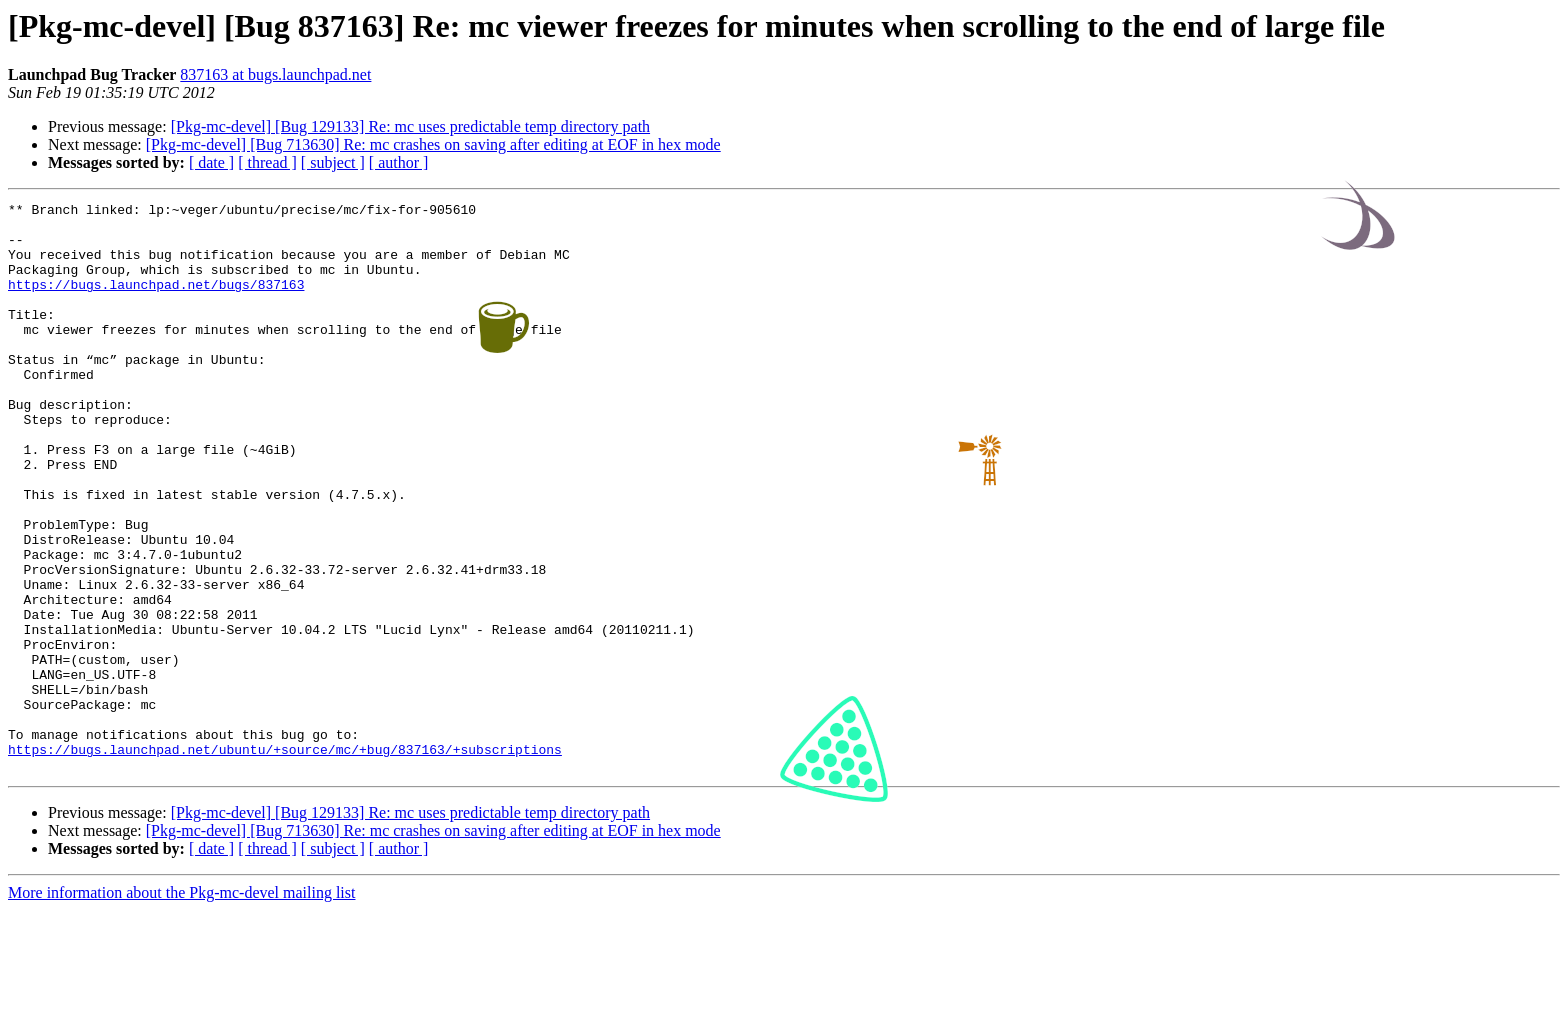 The width and height of the screenshot is (1568, 1024). I want to click on windmill or wind pump structure icon, so click(980, 459).